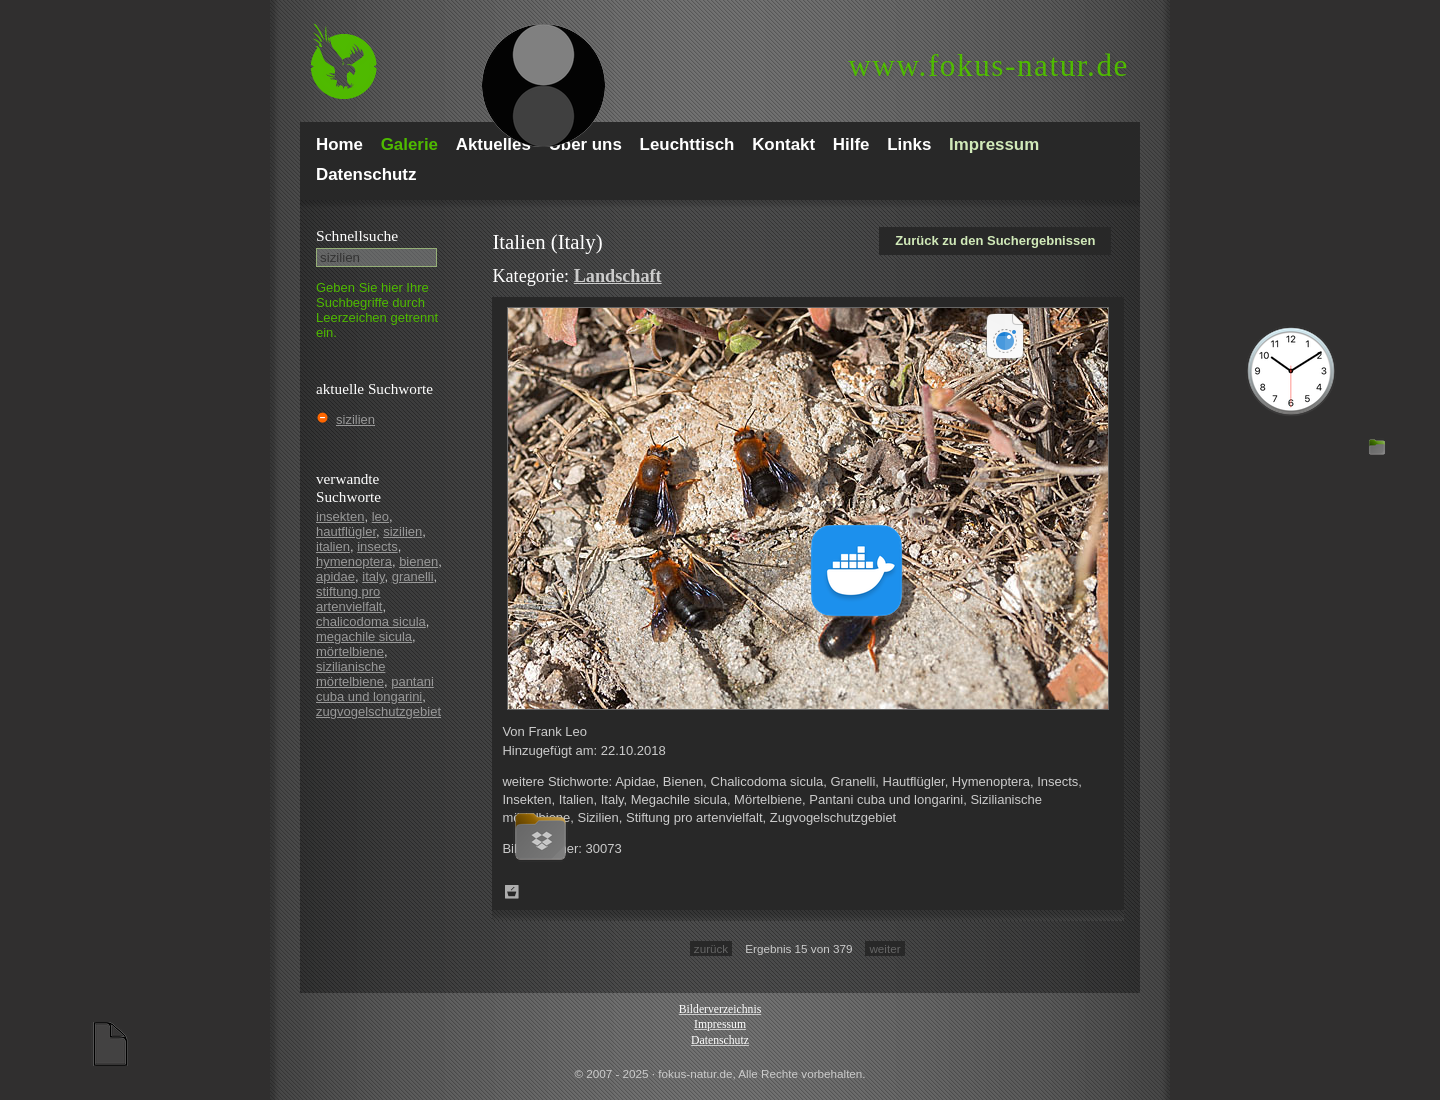  I want to click on open your dropbox synced folder, so click(540, 836).